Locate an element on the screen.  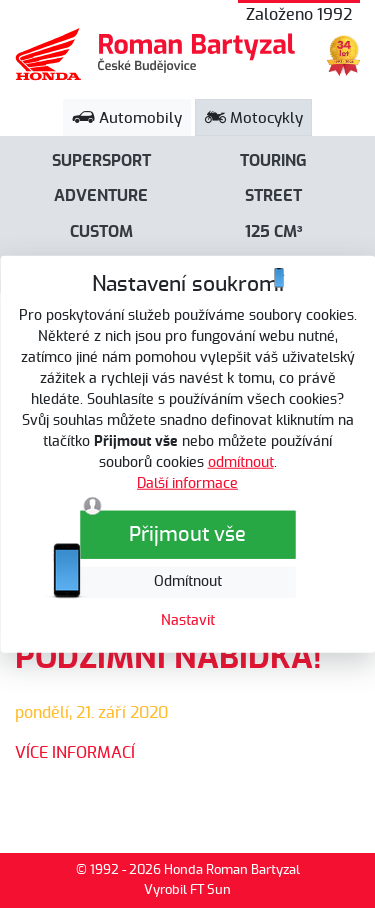
indicates a connected iPhone device is located at coordinates (67, 571).